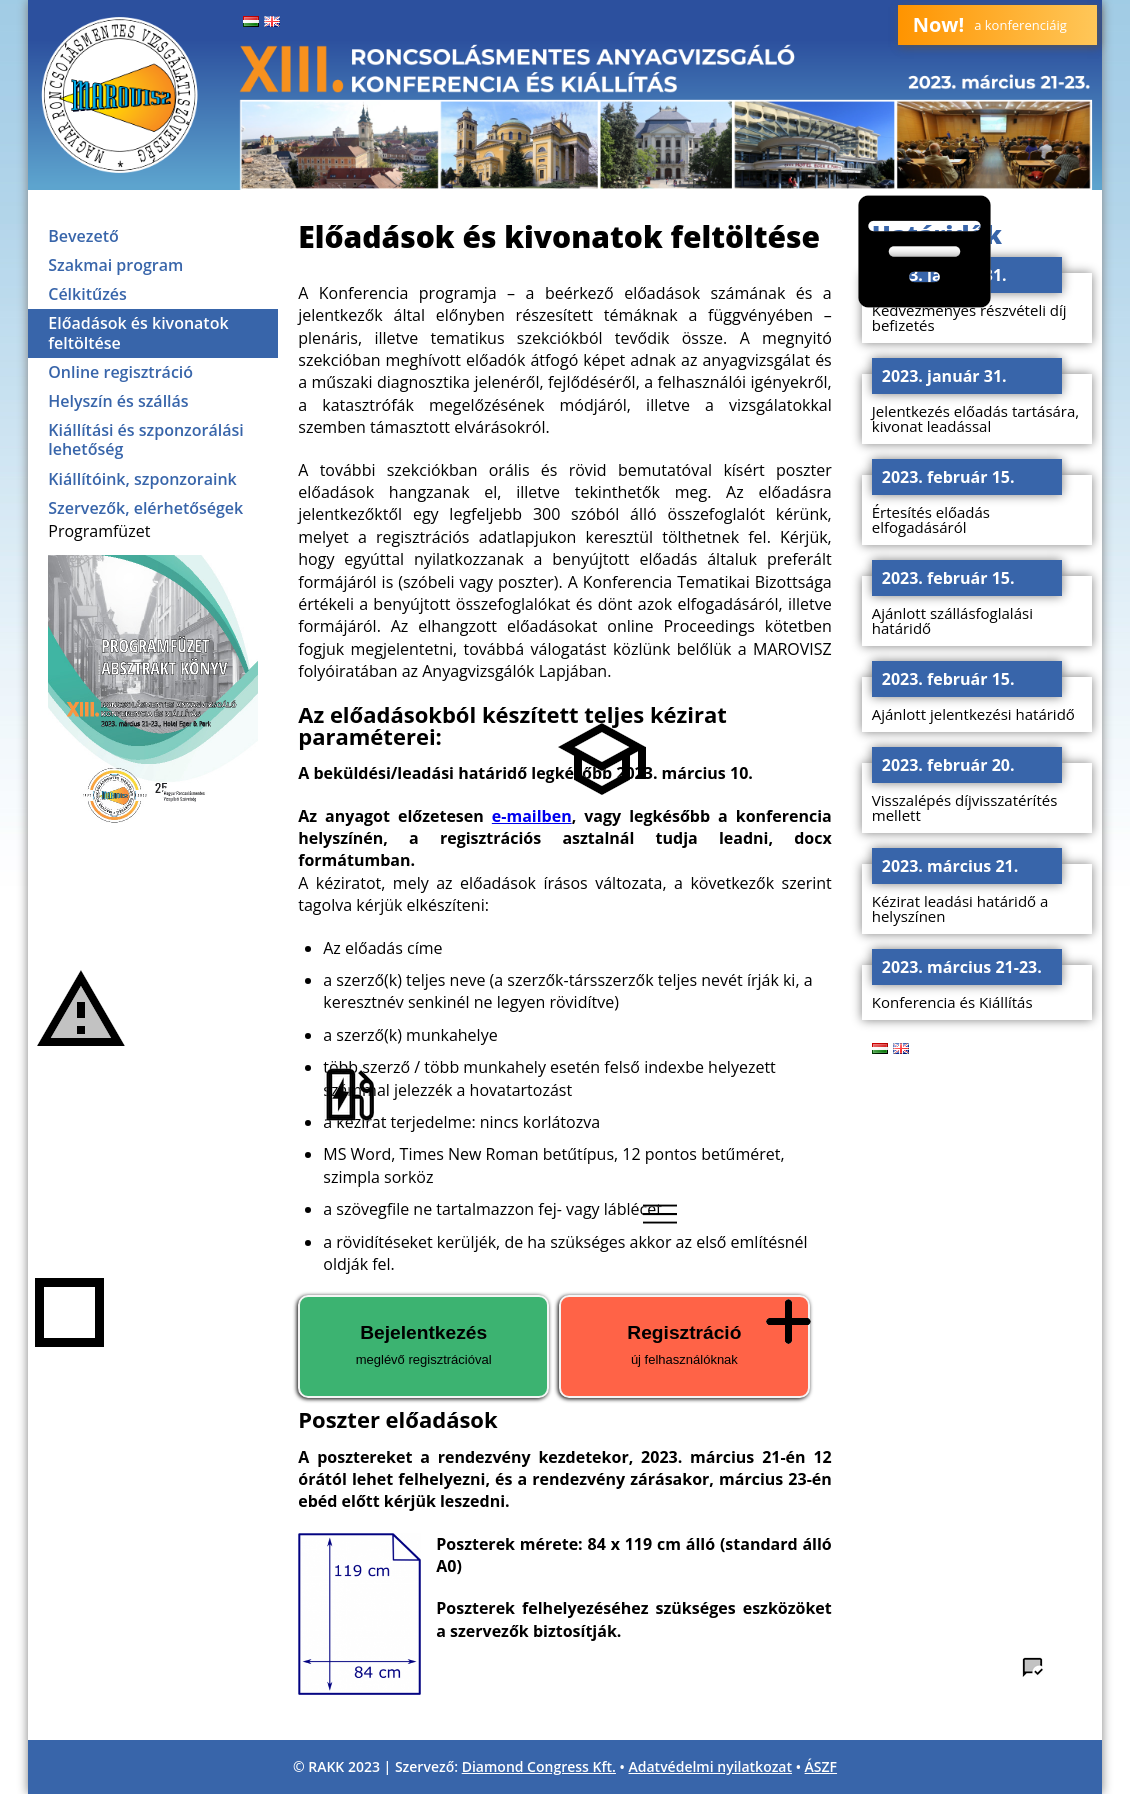 The width and height of the screenshot is (1130, 1794). I want to click on filter or sort content, so click(924, 251).